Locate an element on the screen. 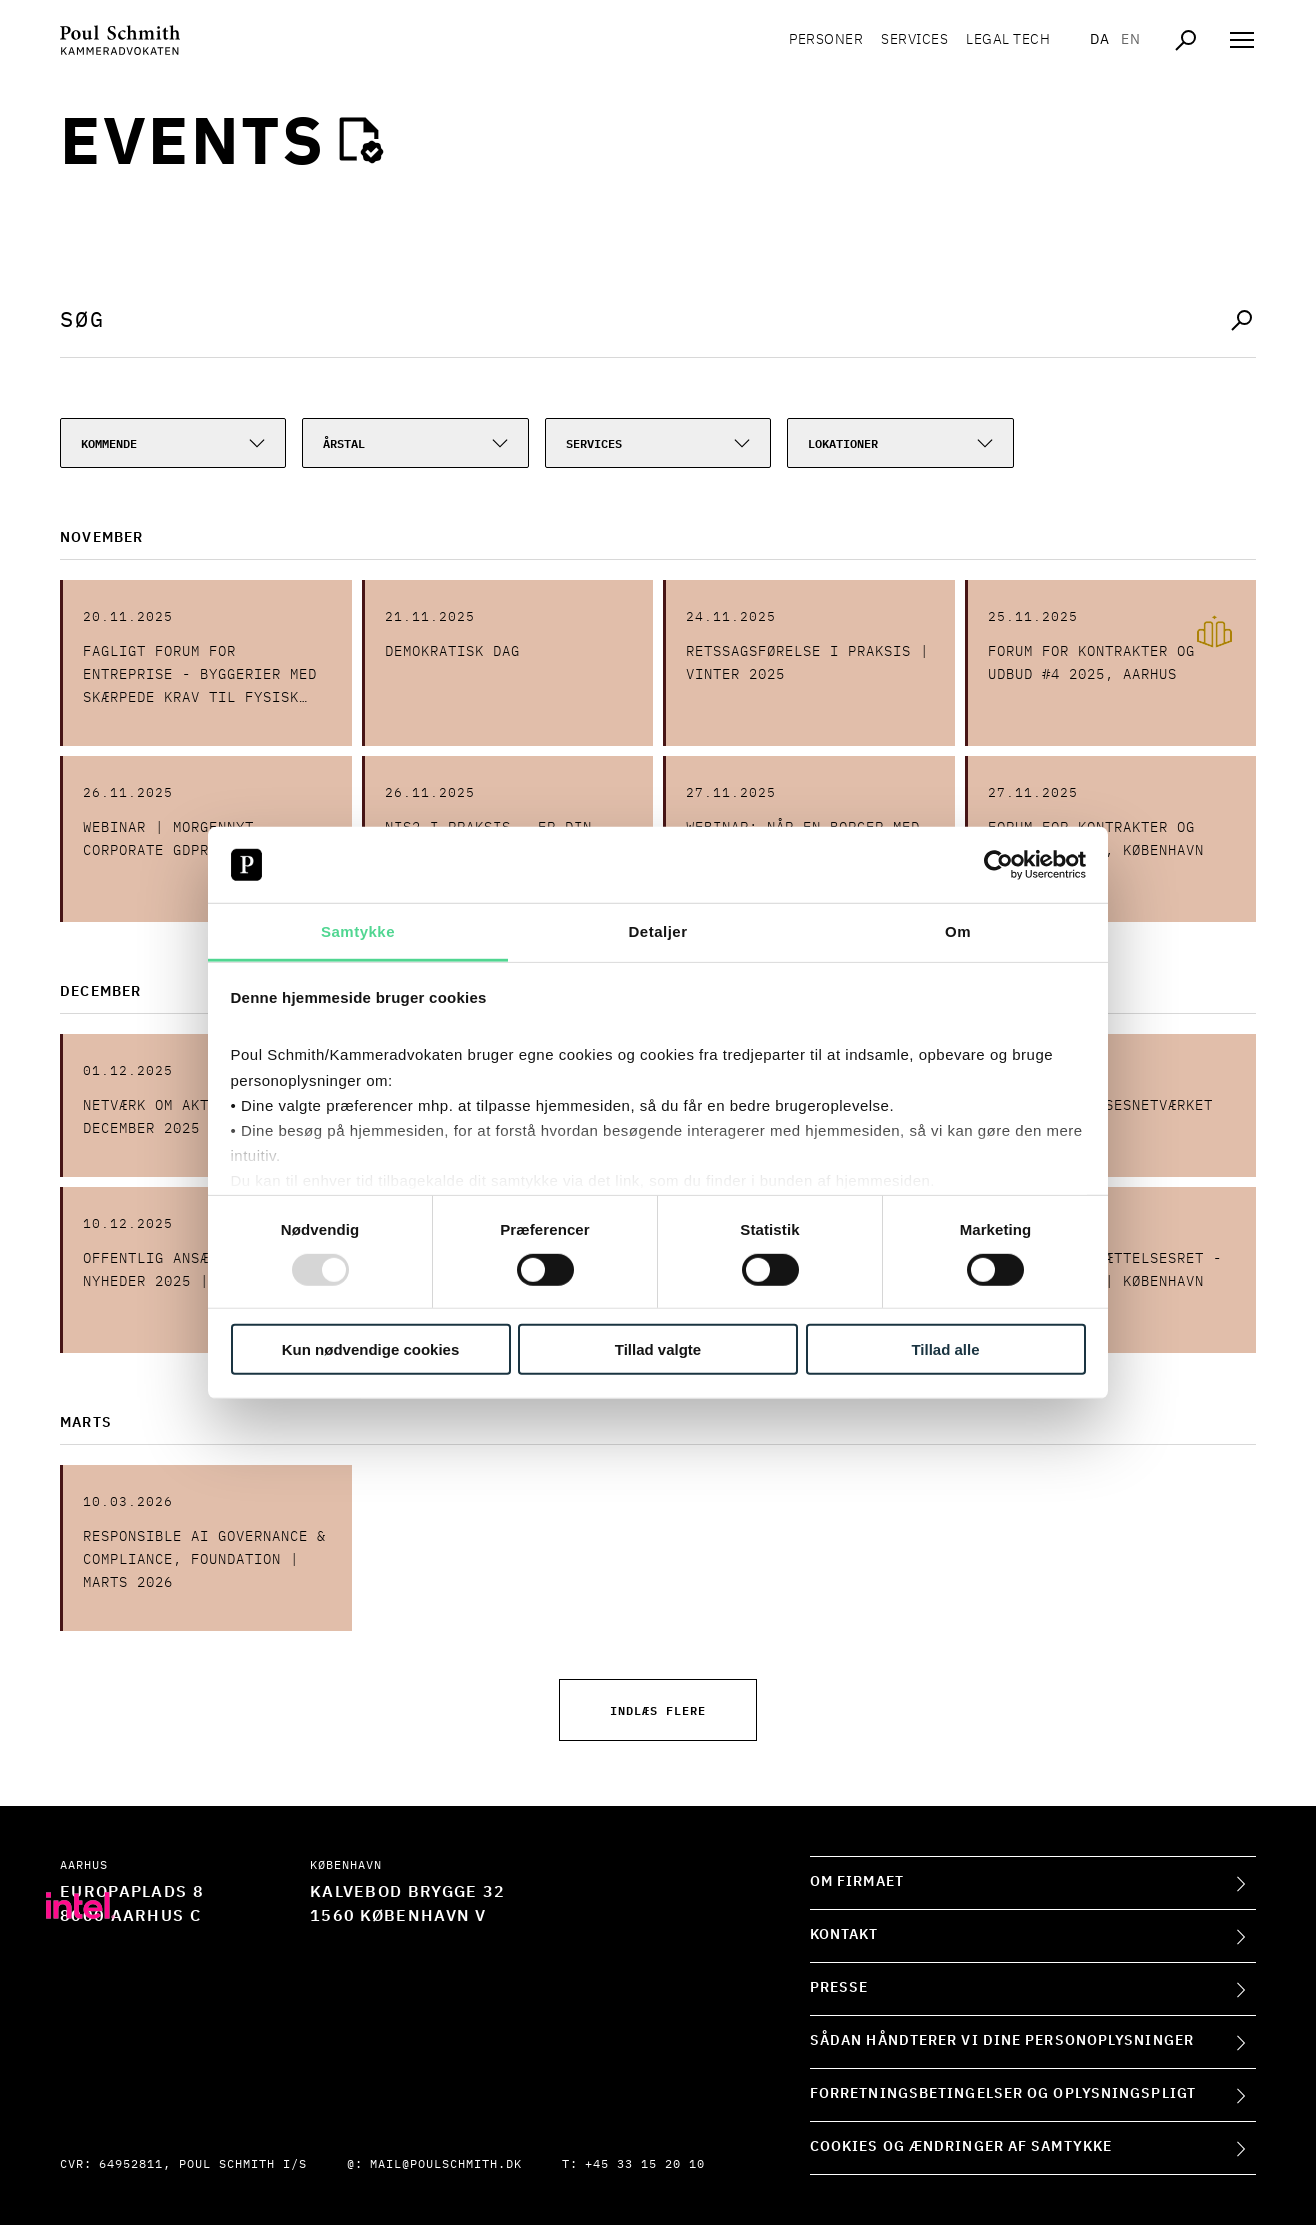  backbone.js framework logo is located at coordinates (1214, 631).